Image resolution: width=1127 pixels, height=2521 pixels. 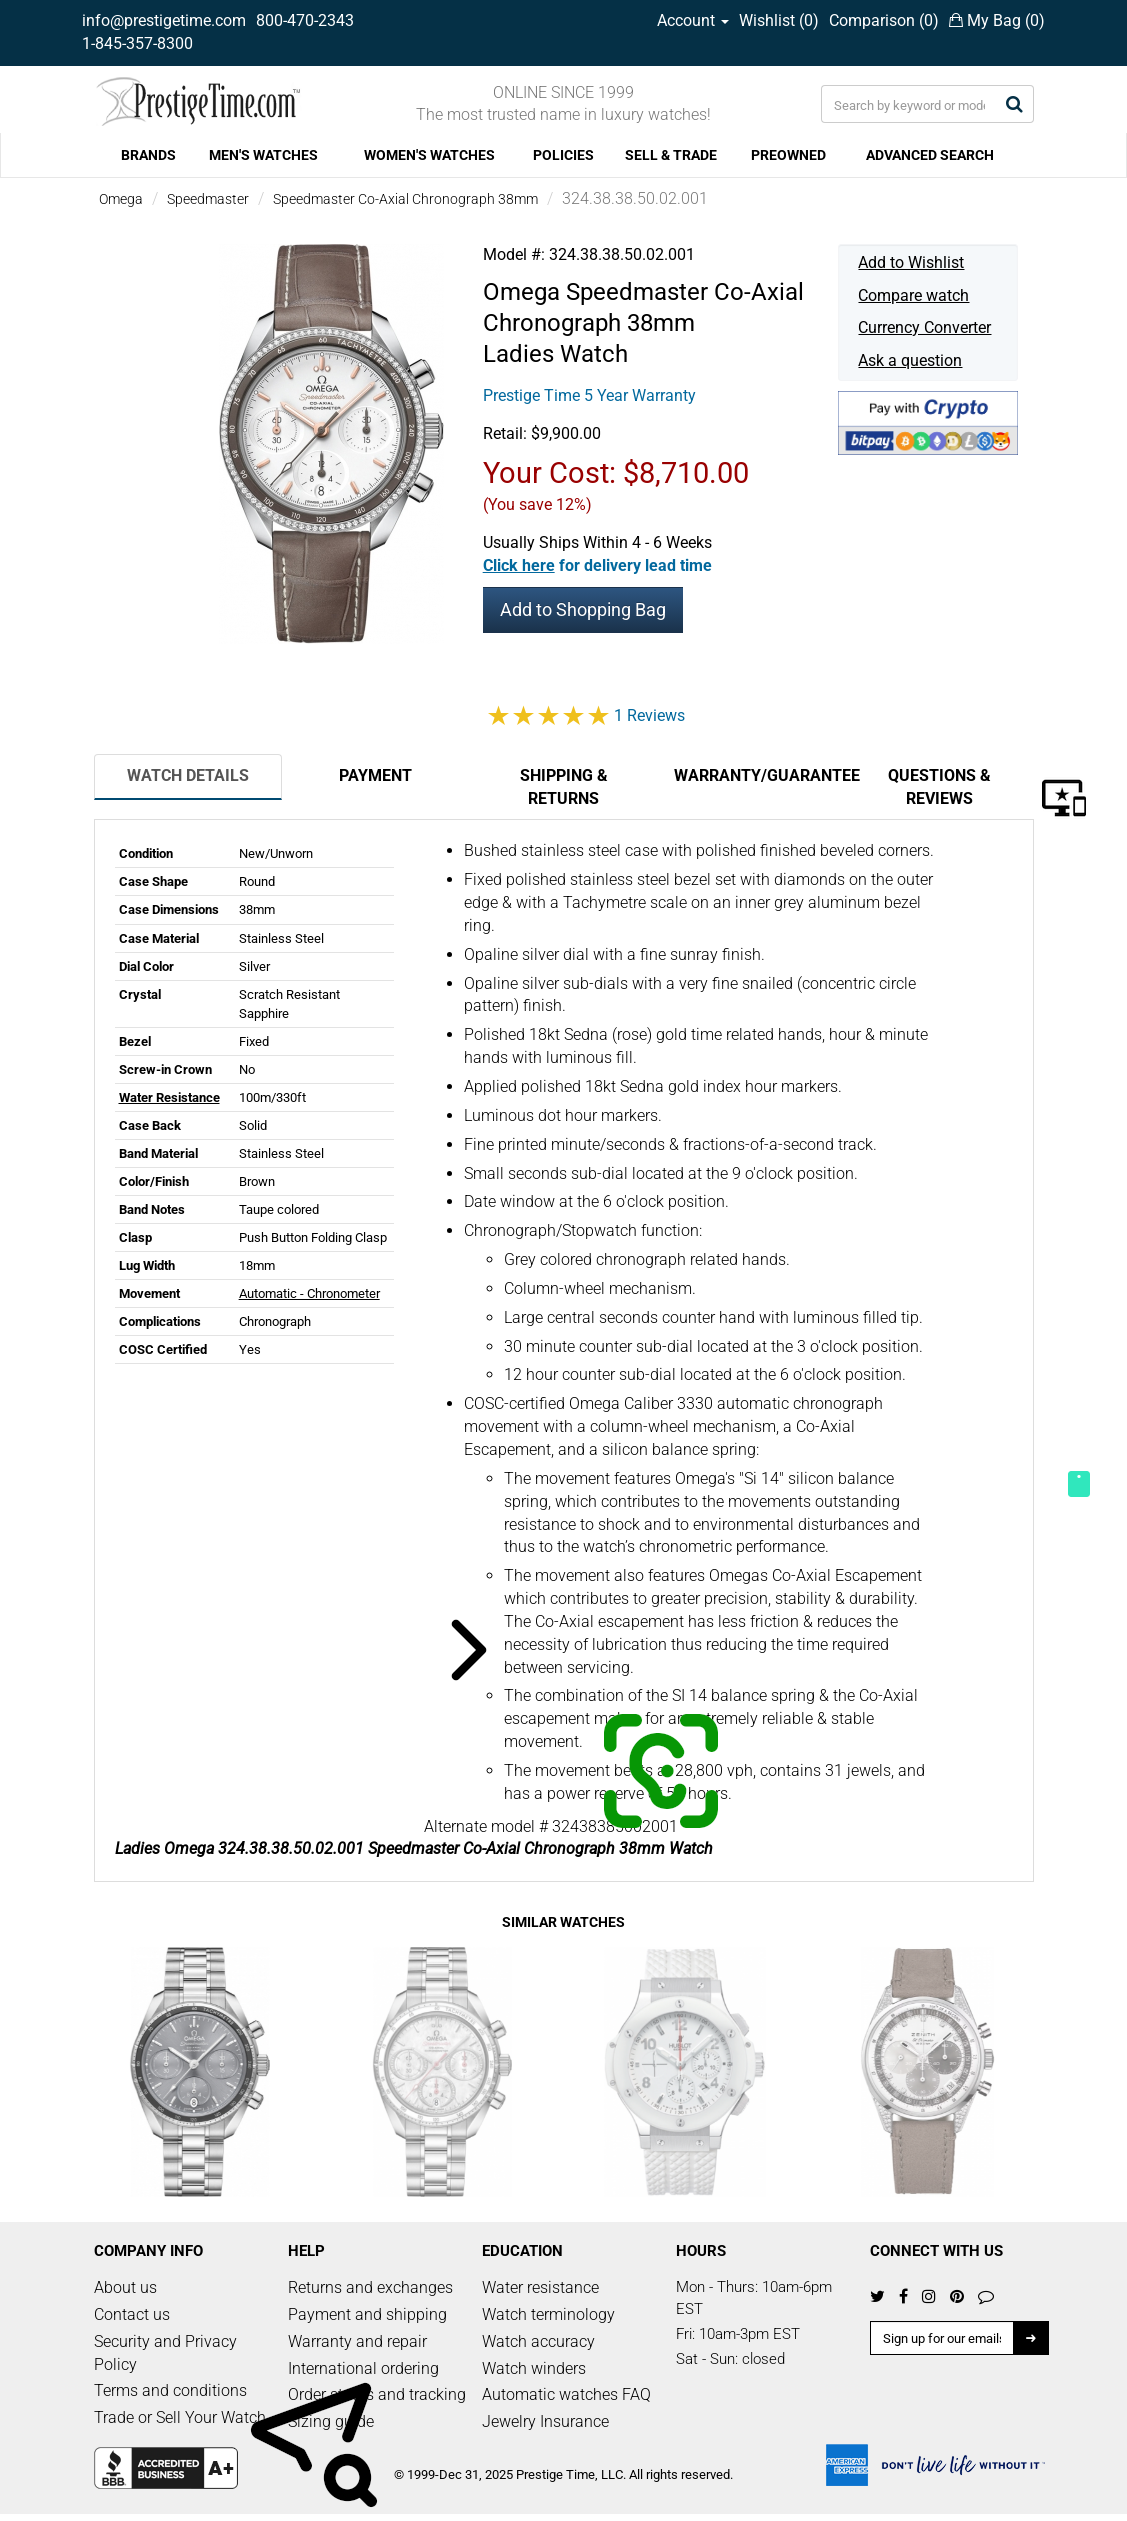 What do you see at coordinates (1079, 1484) in the screenshot?
I see `access tablet camera settings` at bounding box center [1079, 1484].